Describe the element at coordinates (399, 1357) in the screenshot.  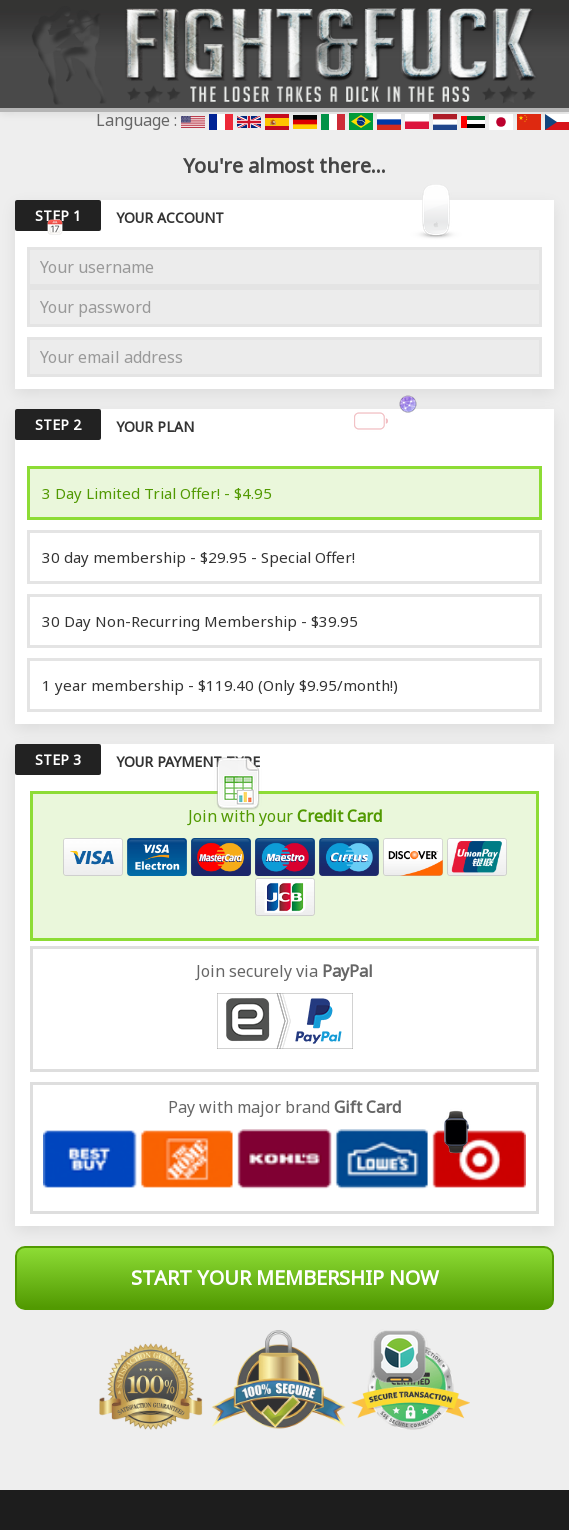
I see `open disk partitioning utility` at that location.